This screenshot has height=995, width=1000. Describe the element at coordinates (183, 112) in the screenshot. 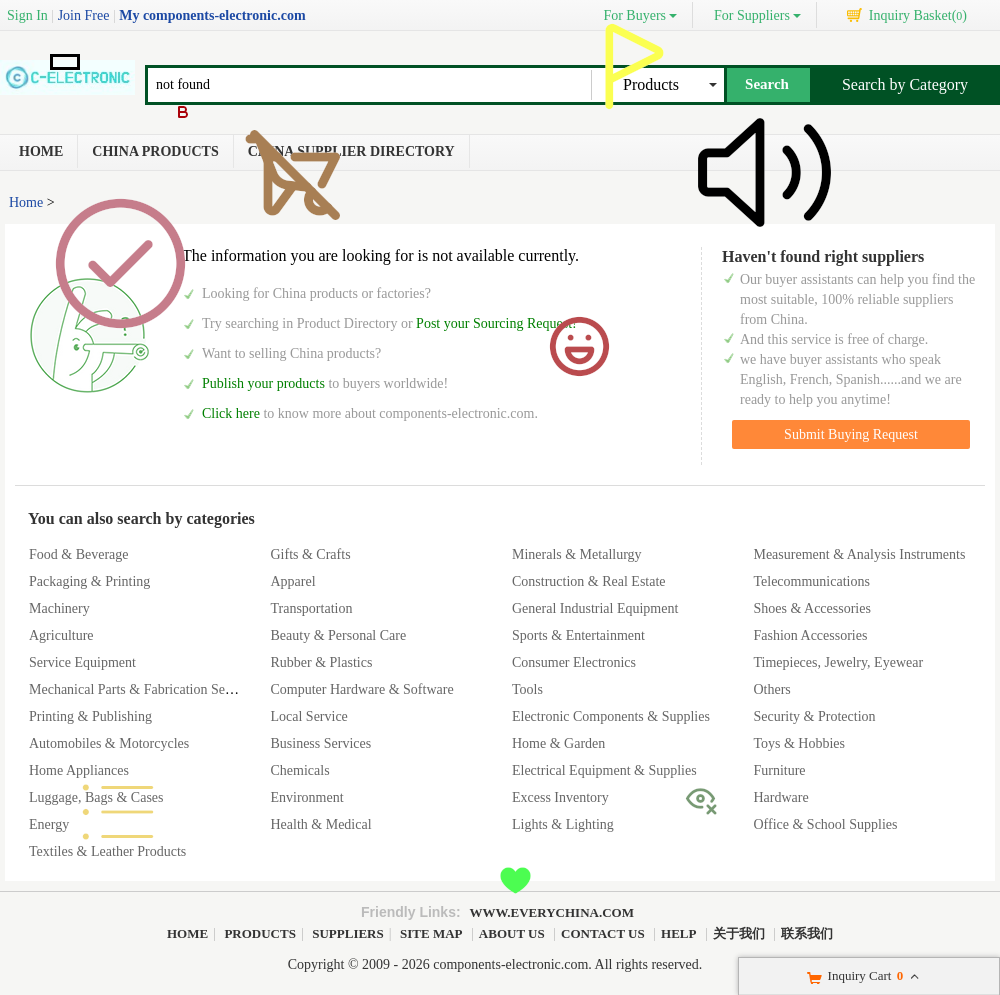

I see `apply bold formatting to selected text` at that location.